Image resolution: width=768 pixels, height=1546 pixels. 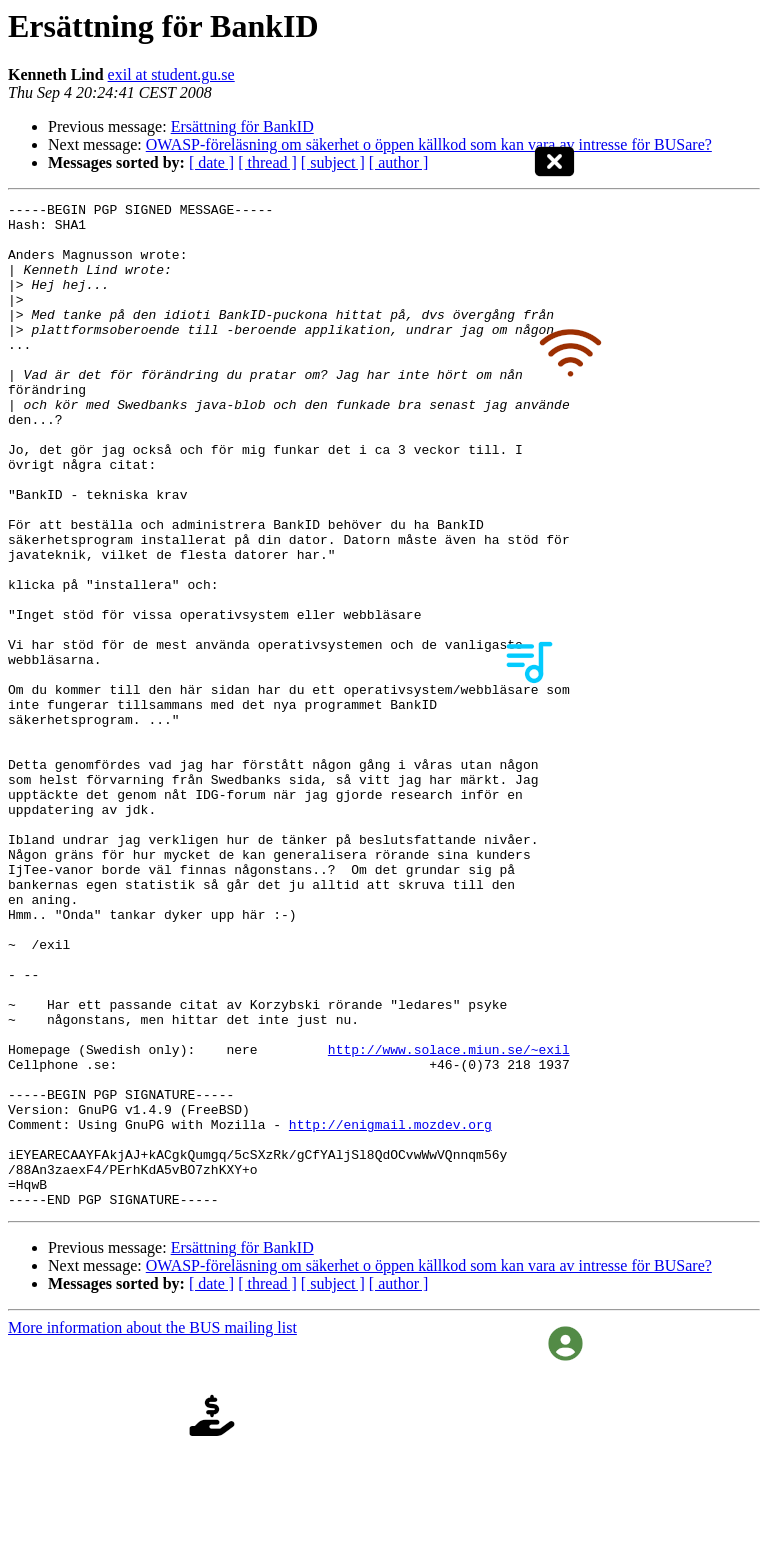 What do you see at coordinates (570, 351) in the screenshot?
I see `indicates active wireless network connection` at bounding box center [570, 351].